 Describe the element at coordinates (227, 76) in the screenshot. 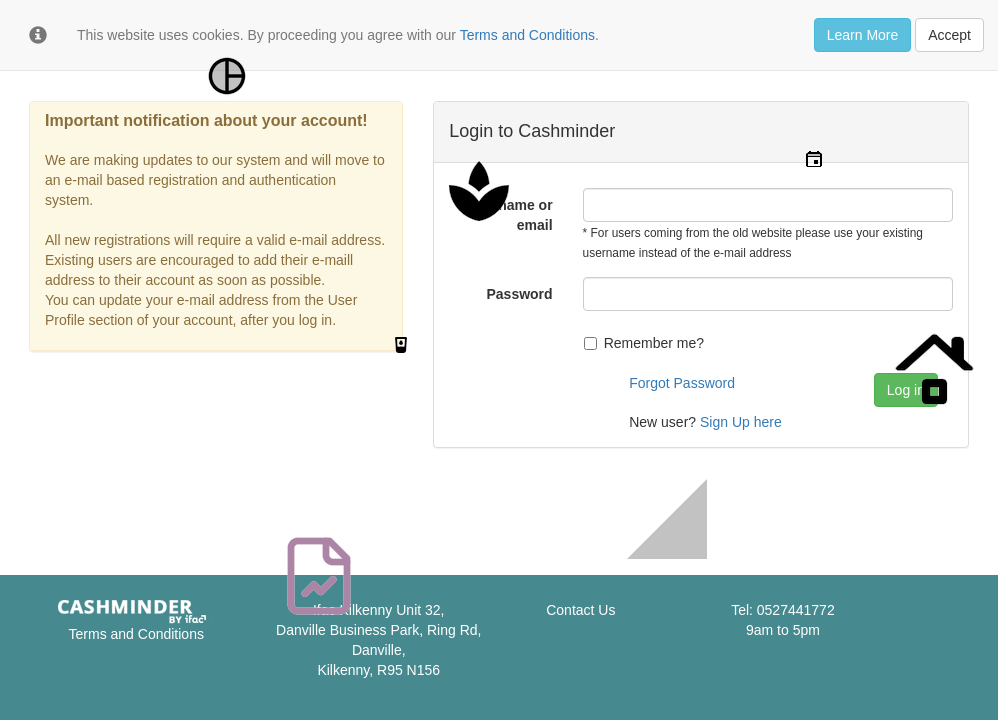

I see `view data breakdown or statistics` at that location.